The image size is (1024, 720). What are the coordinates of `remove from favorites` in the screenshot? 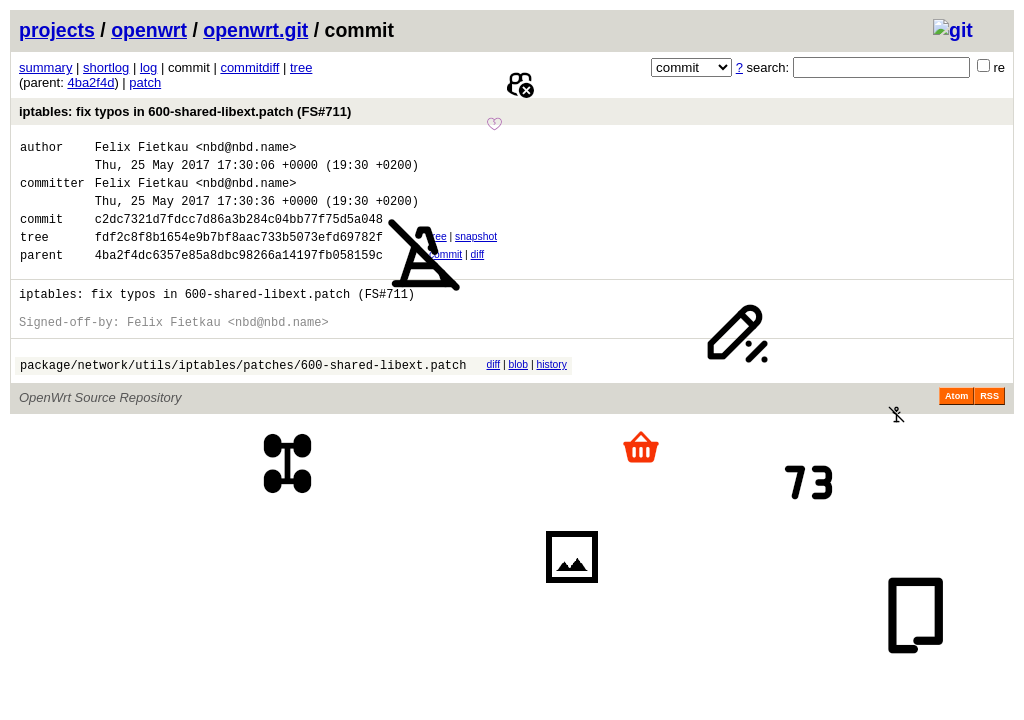 It's located at (494, 123).